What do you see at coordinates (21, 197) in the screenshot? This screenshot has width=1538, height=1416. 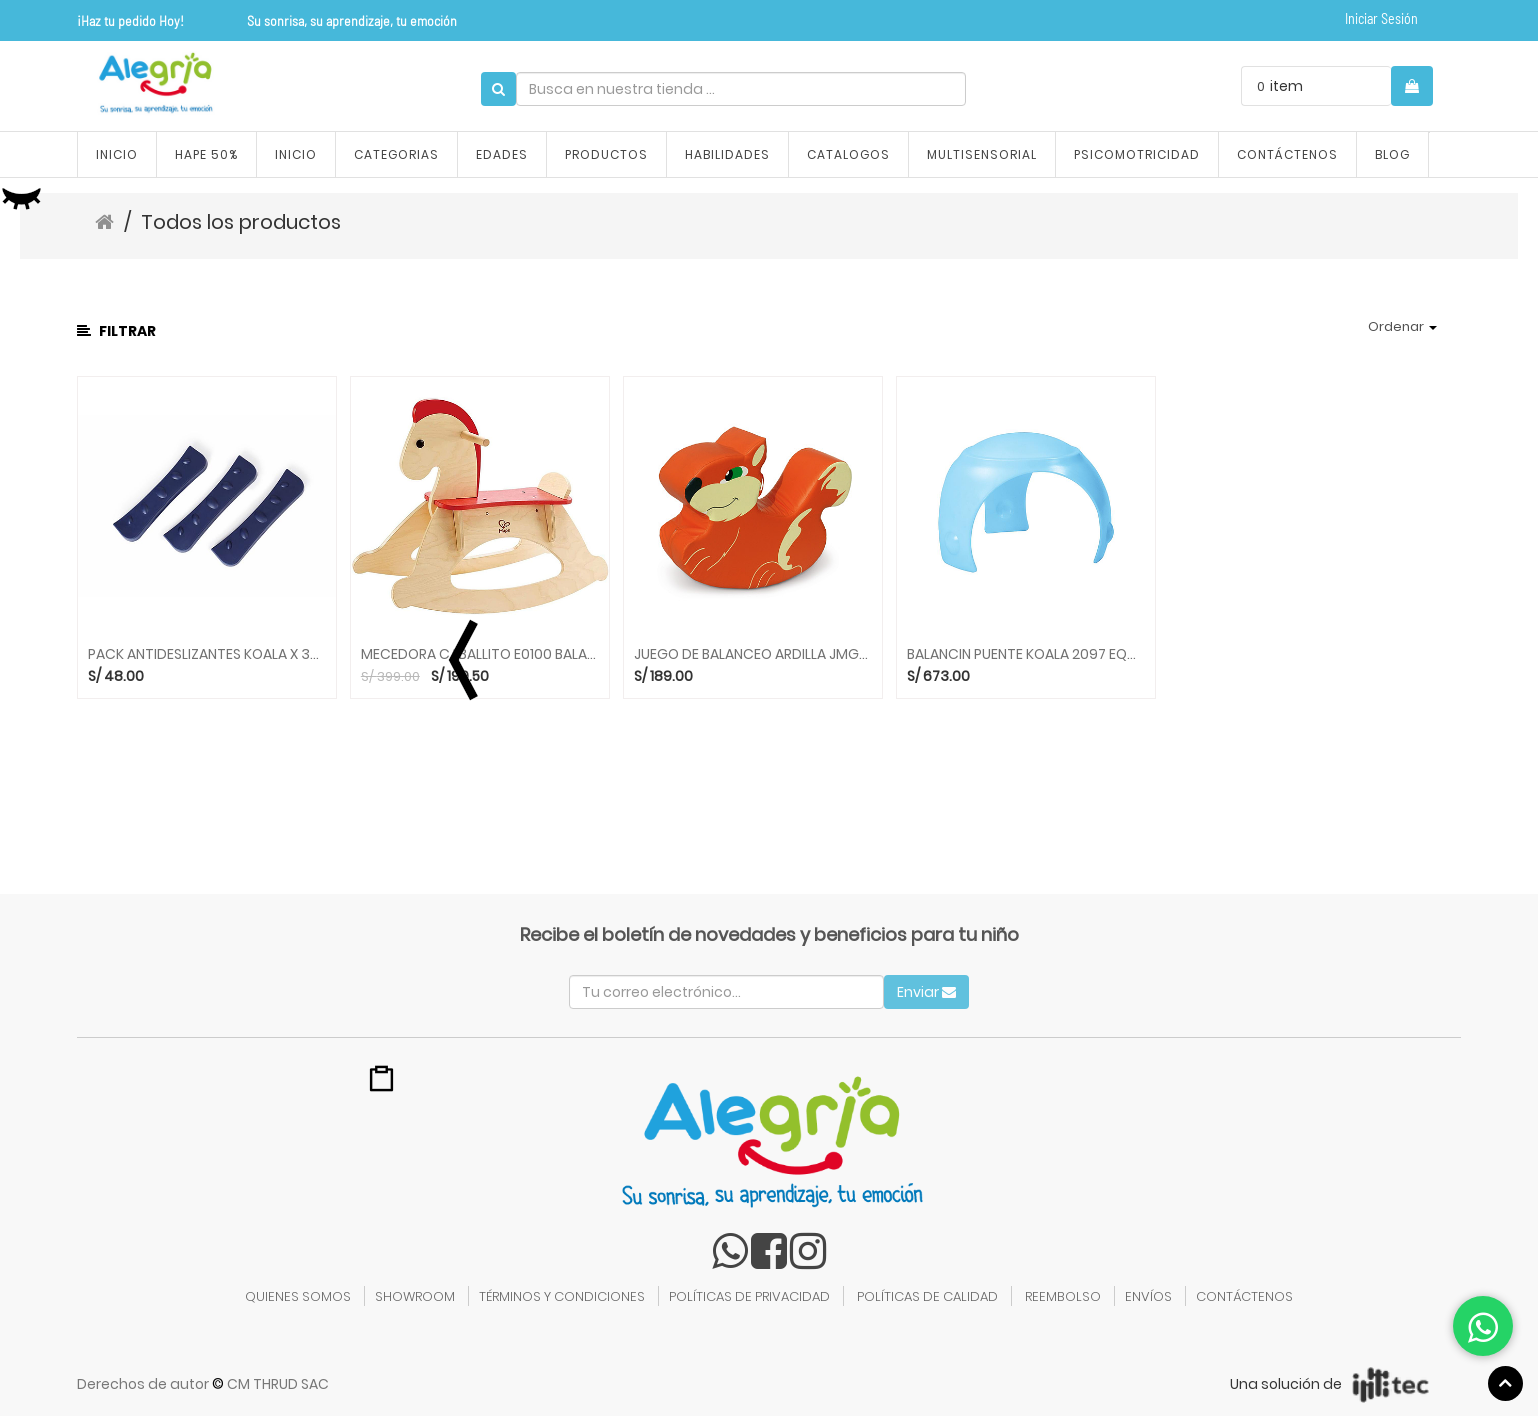 I see `hide password or sensitive content` at bounding box center [21, 197].